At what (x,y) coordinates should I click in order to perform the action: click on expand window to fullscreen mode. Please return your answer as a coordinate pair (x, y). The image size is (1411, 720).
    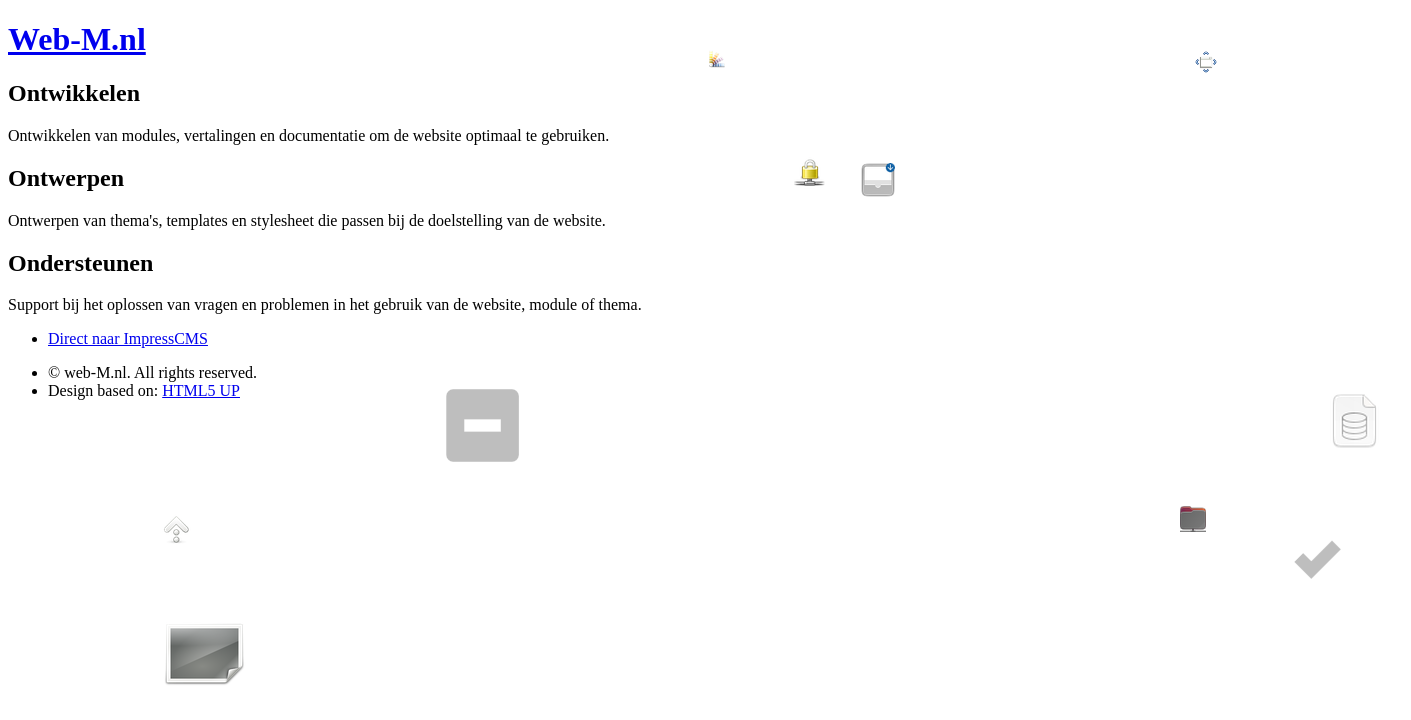
    Looking at the image, I should click on (1206, 62).